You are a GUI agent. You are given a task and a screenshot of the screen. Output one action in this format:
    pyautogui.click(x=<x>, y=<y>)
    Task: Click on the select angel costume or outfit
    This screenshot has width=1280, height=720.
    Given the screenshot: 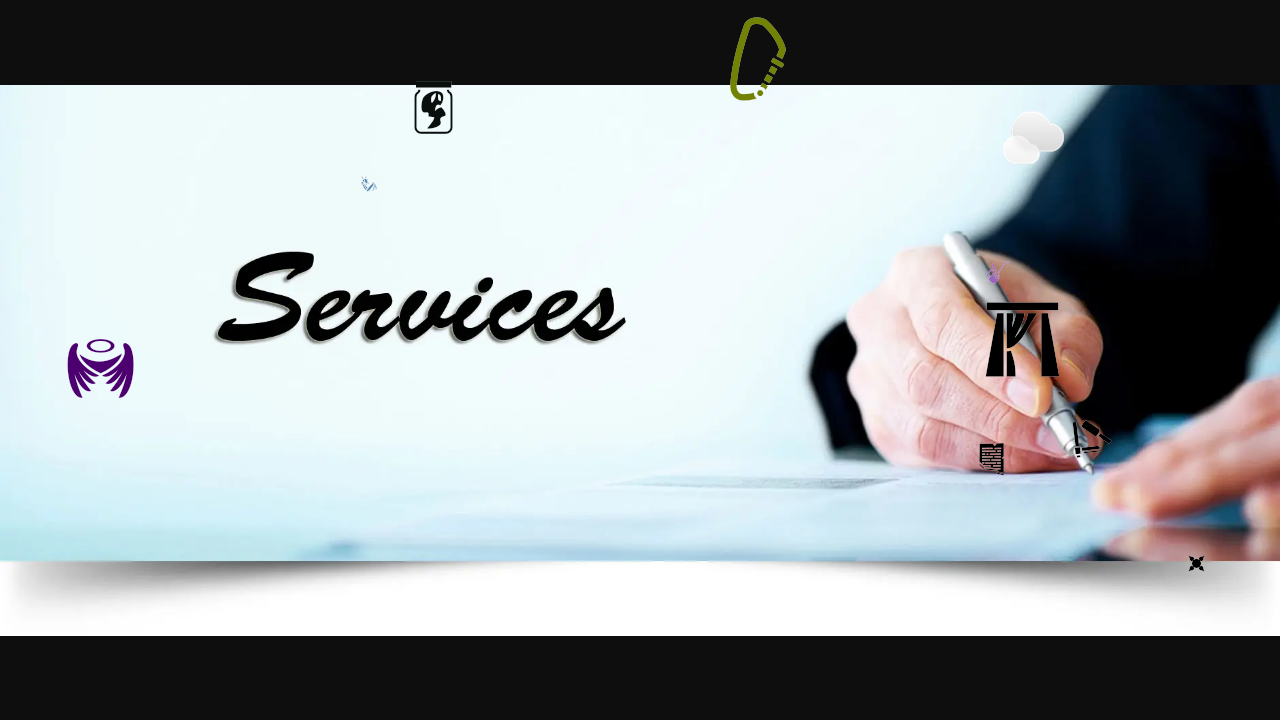 What is the action you would take?
    pyautogui.click(x=100, y=371)
    